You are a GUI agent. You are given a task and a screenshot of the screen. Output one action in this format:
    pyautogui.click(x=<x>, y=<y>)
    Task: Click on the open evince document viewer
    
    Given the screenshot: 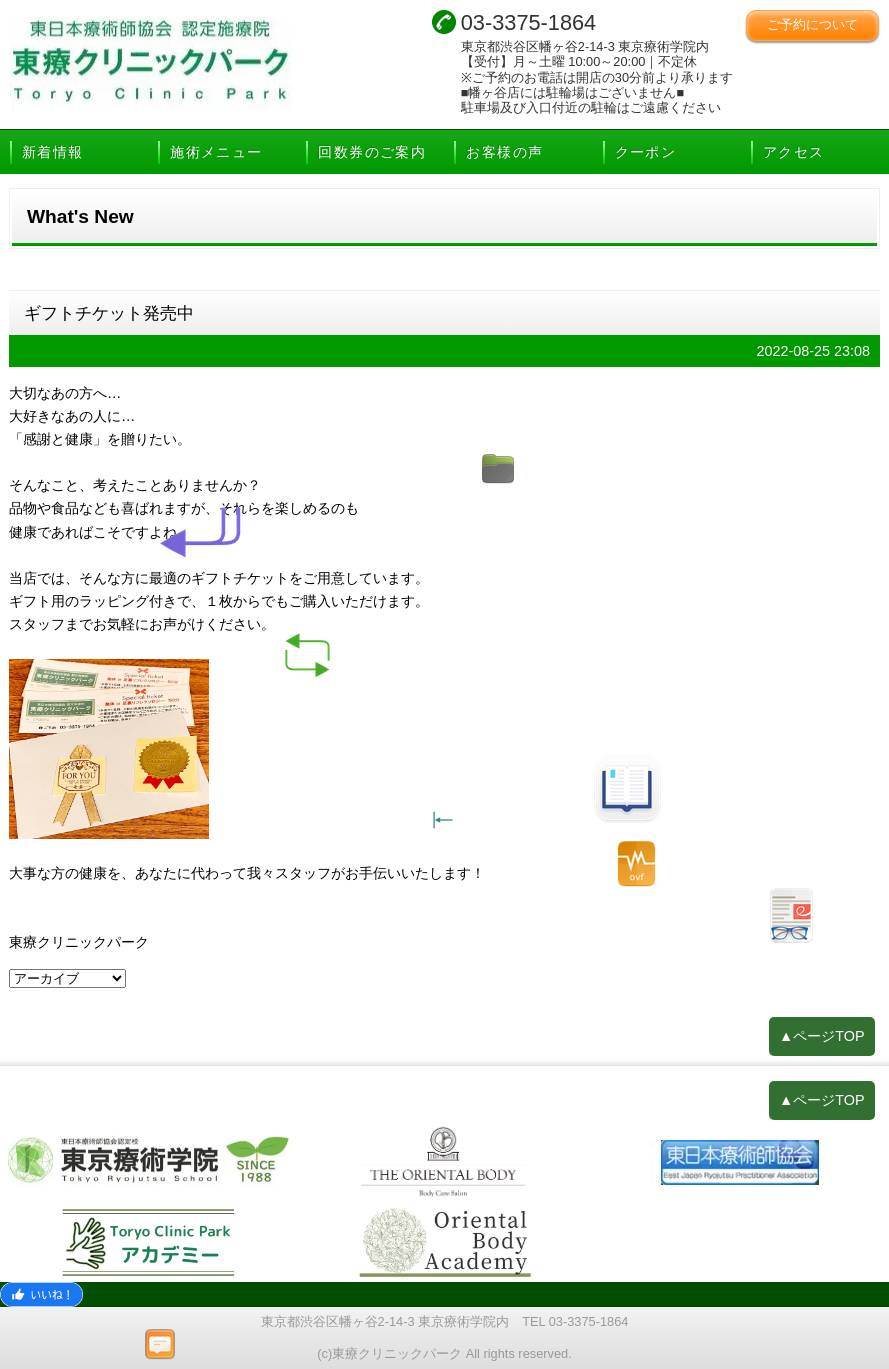 What is the action you would take?
    pyautogui.click(x=791, y=915)
    